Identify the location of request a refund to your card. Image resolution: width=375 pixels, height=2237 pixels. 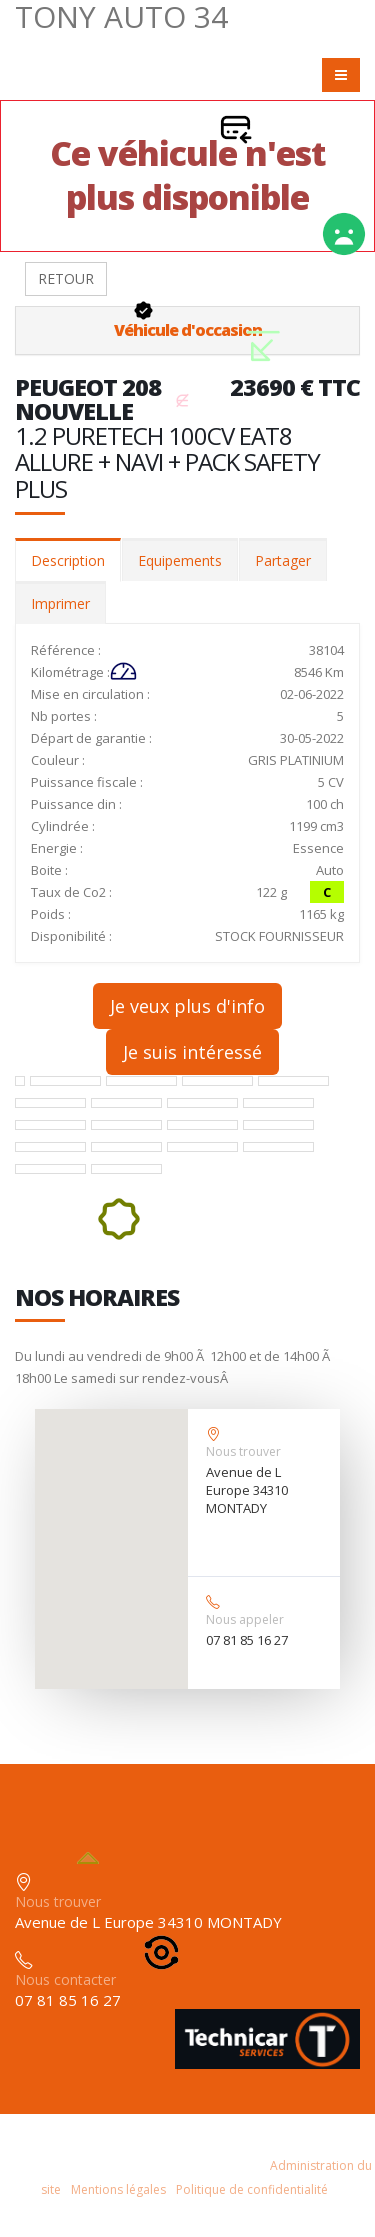
(235, 127).